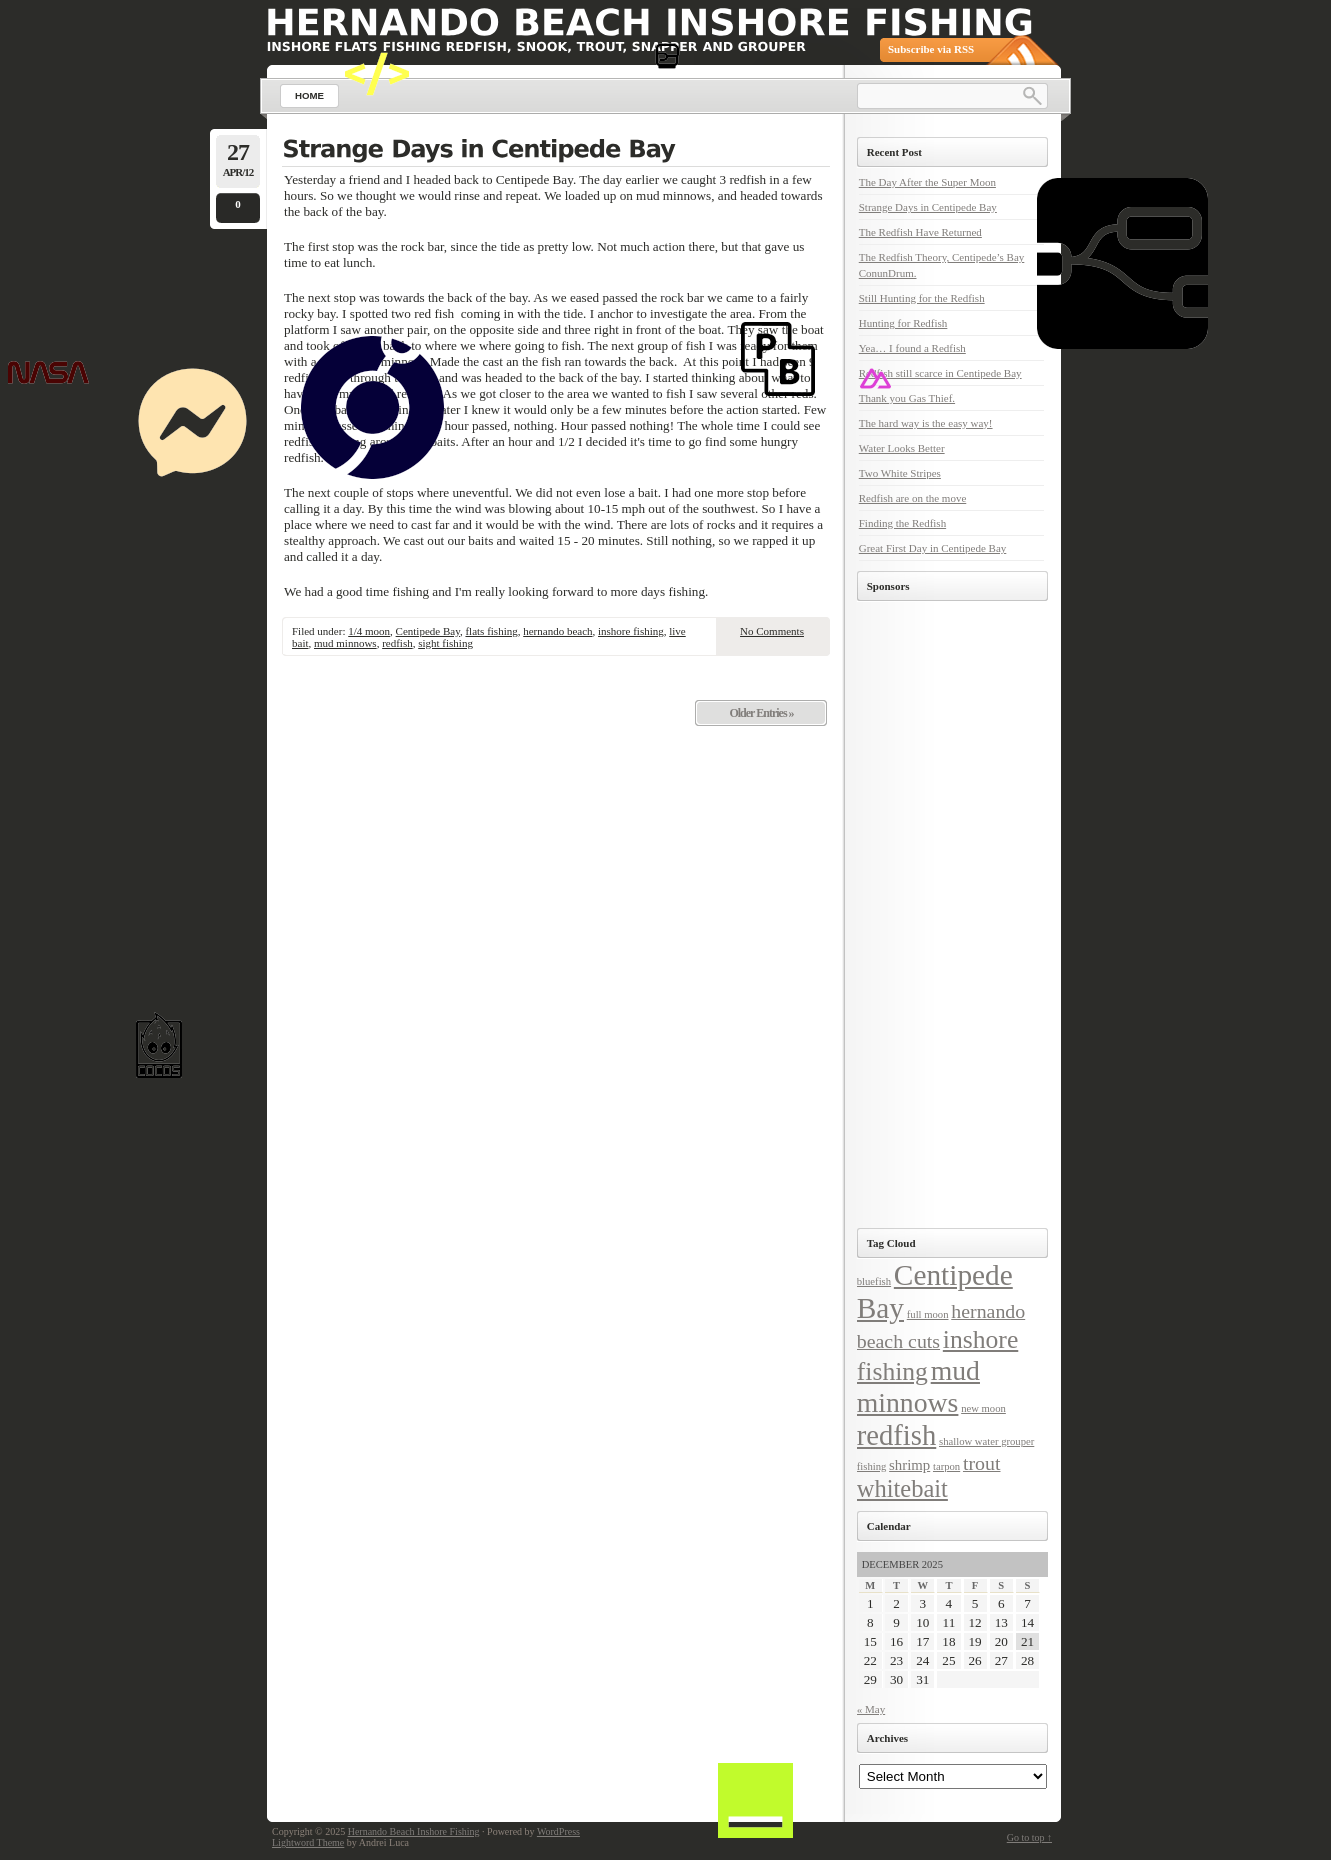 This screenshot has width=1331, height=1860. What do you see at coordinates (1122, 263) in the screenshot?
I see `open Node-RED flow editor` at bounding box center [1122, 263].